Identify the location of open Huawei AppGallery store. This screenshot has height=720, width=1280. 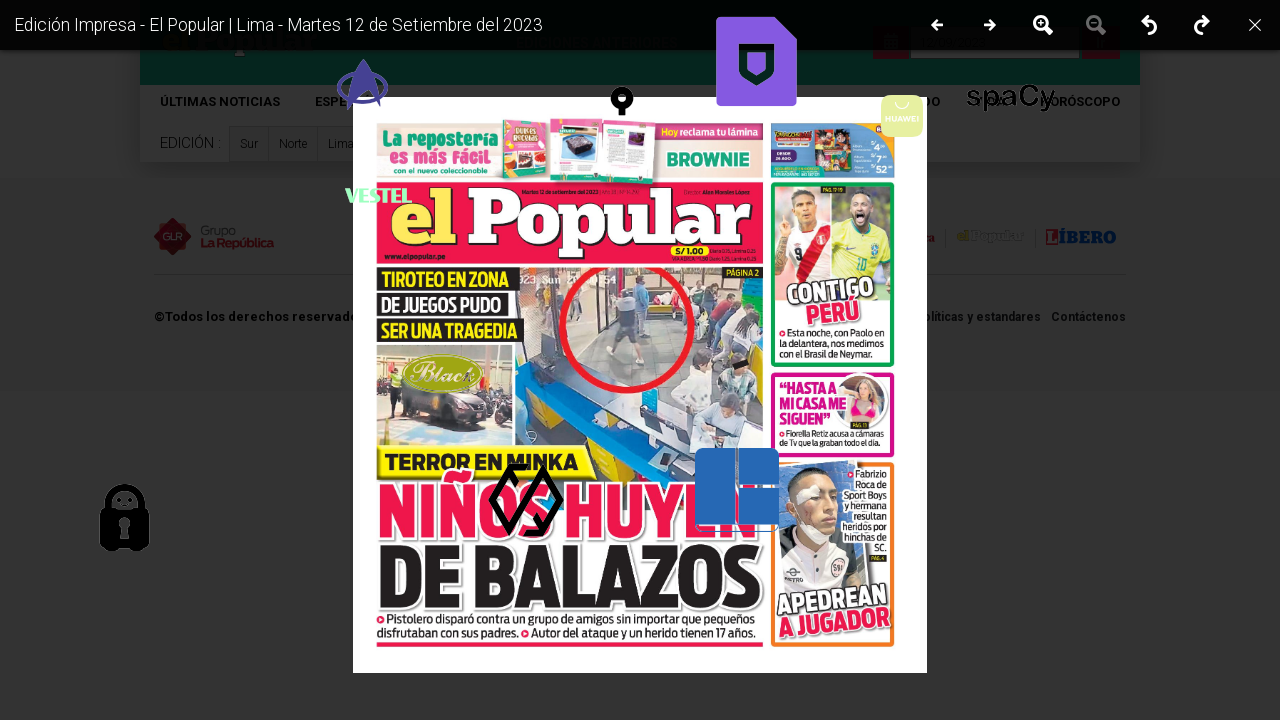
(902, 116).